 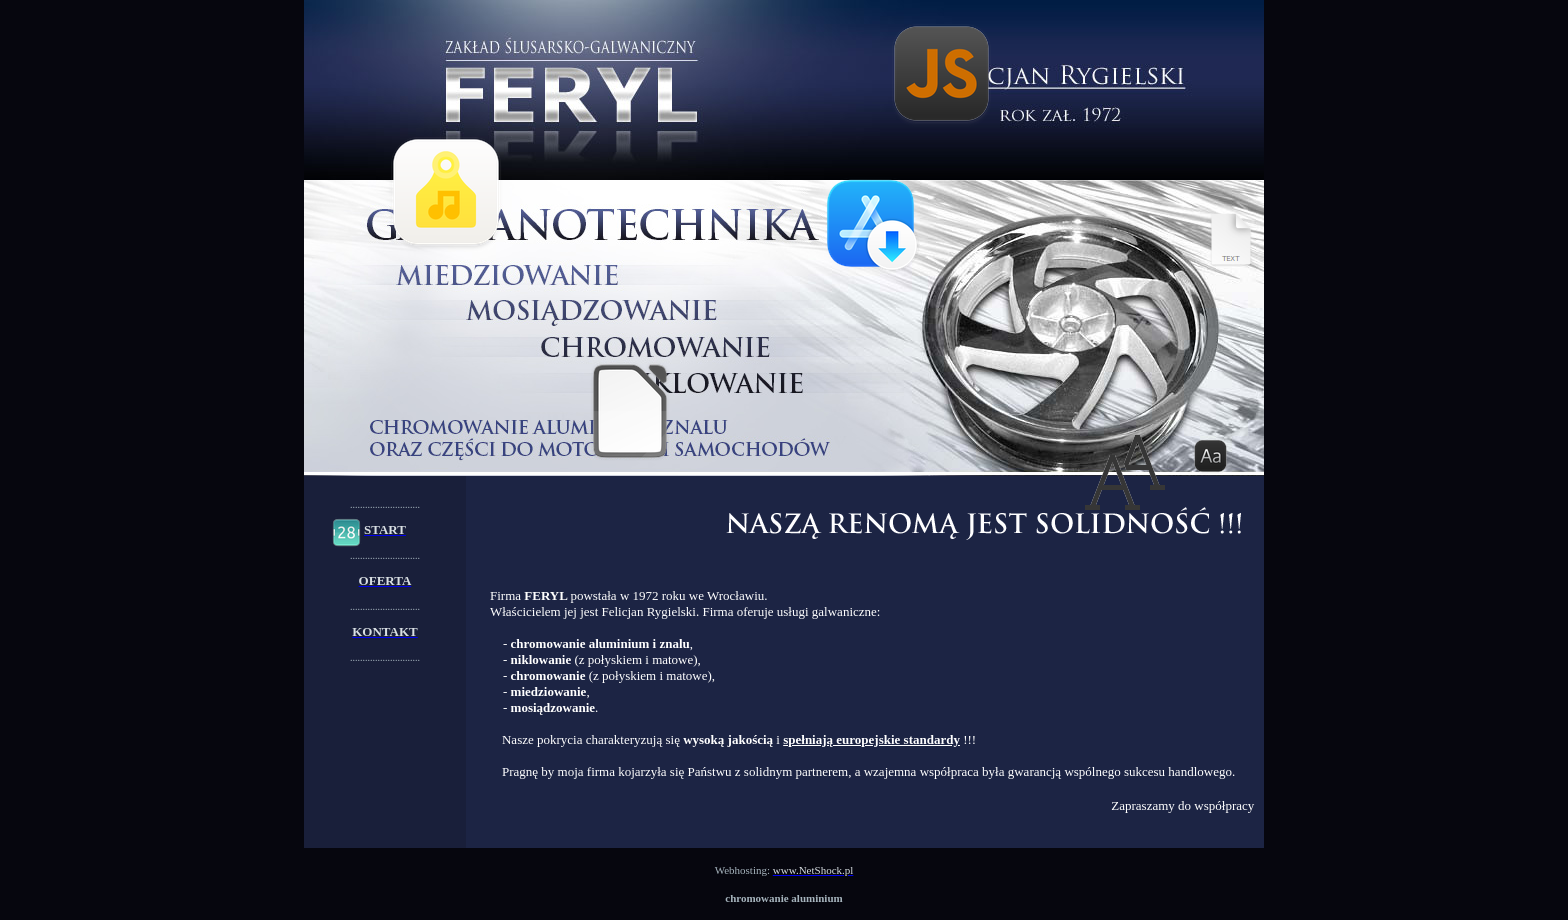 What do you see at coordinates (1210, 456) in the screenshot?
I see `open font book application` at bounding box center [1210, 456].